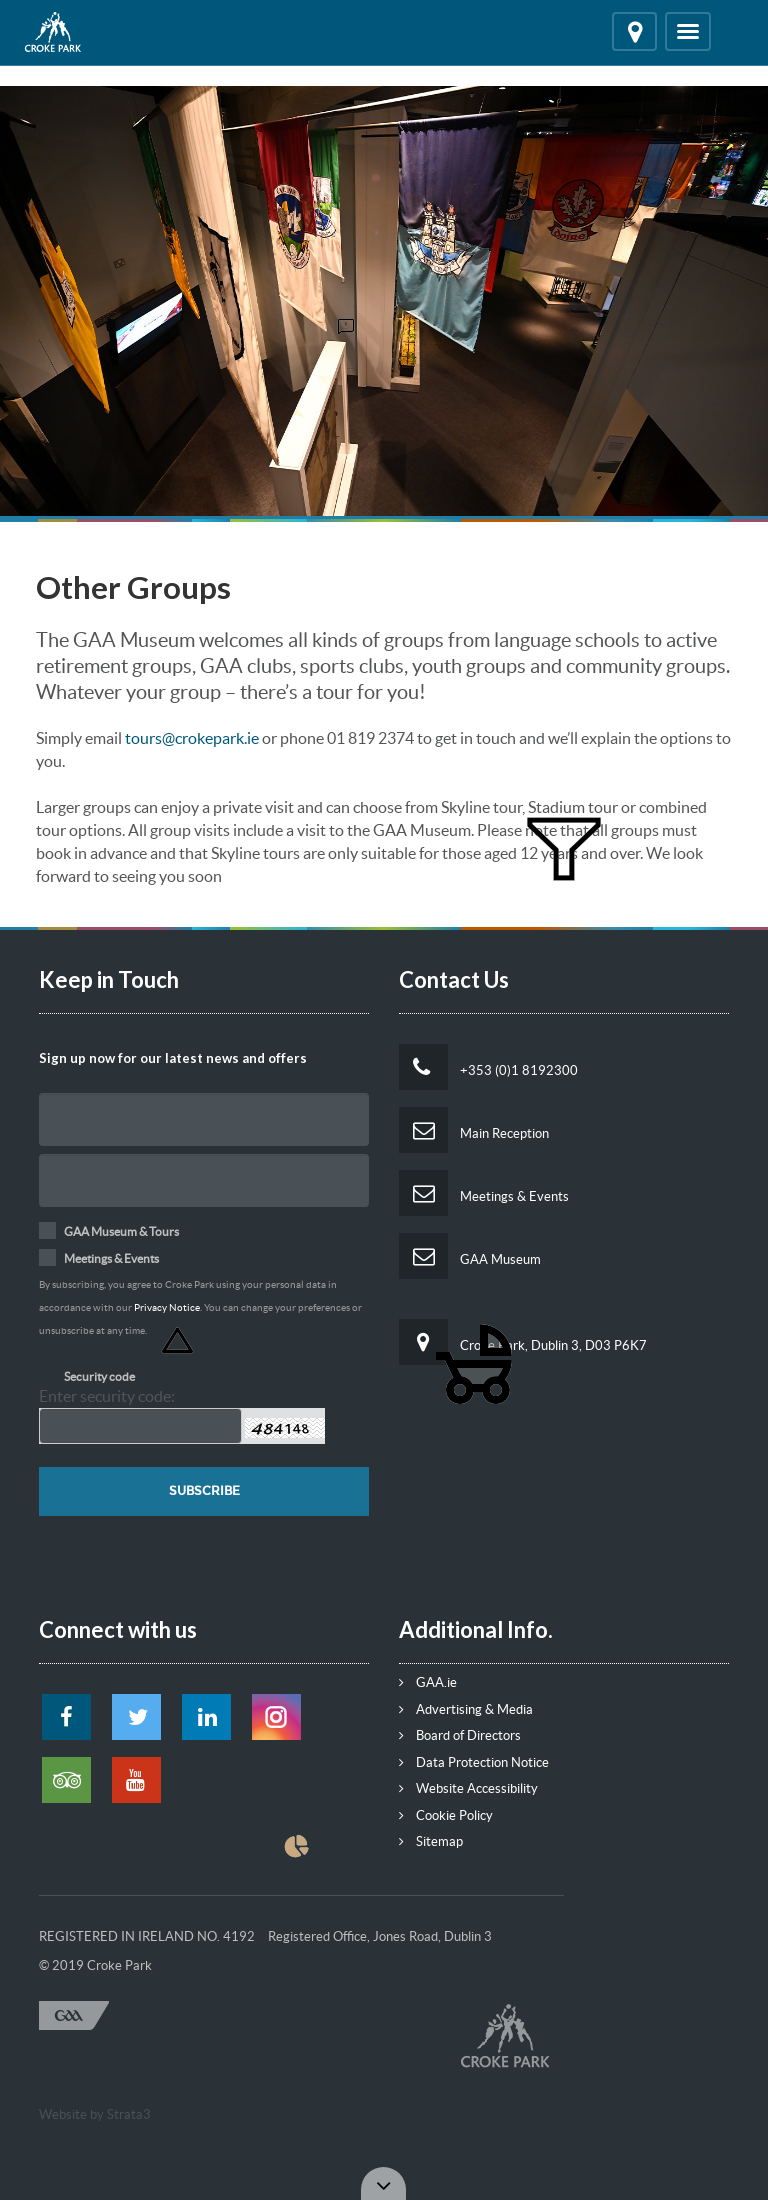  I want to click on view analytics or statistics, so click(296, 1846).